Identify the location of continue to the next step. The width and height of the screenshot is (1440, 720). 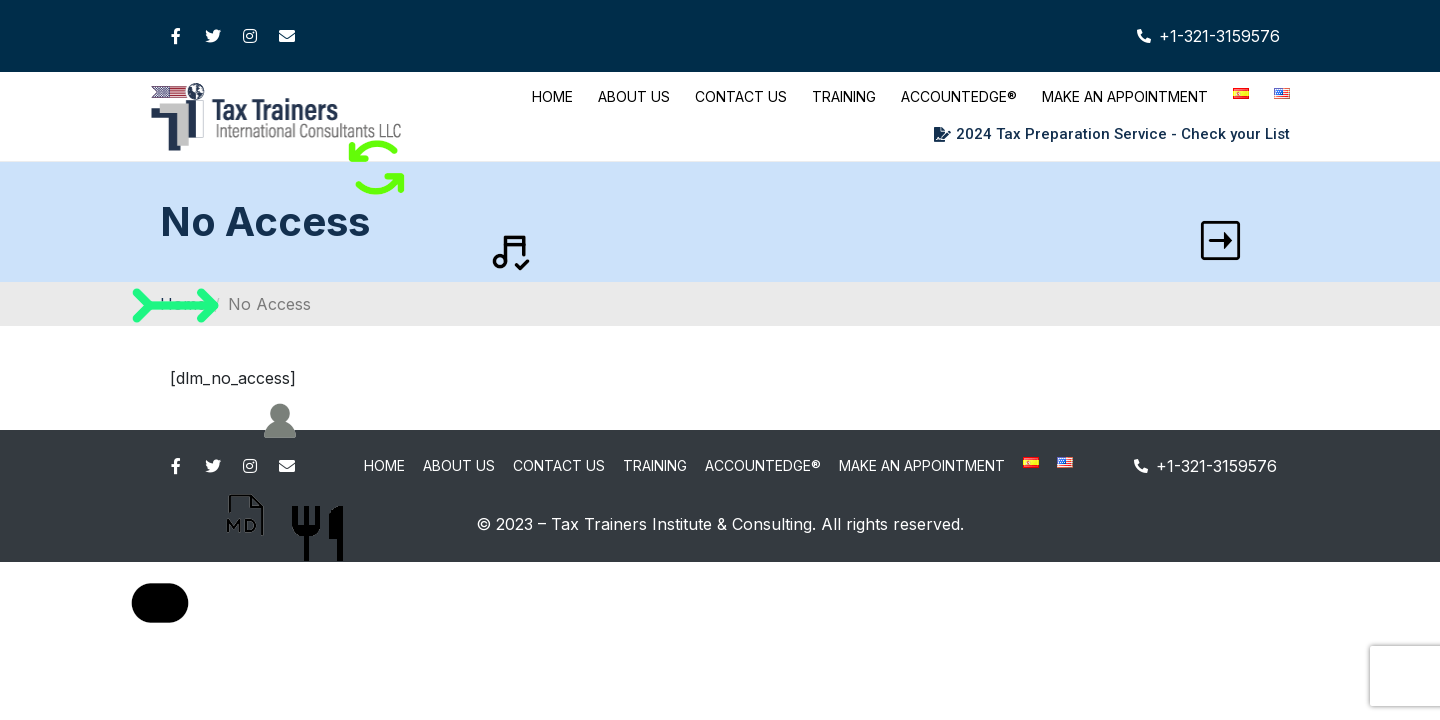
(175, 305).